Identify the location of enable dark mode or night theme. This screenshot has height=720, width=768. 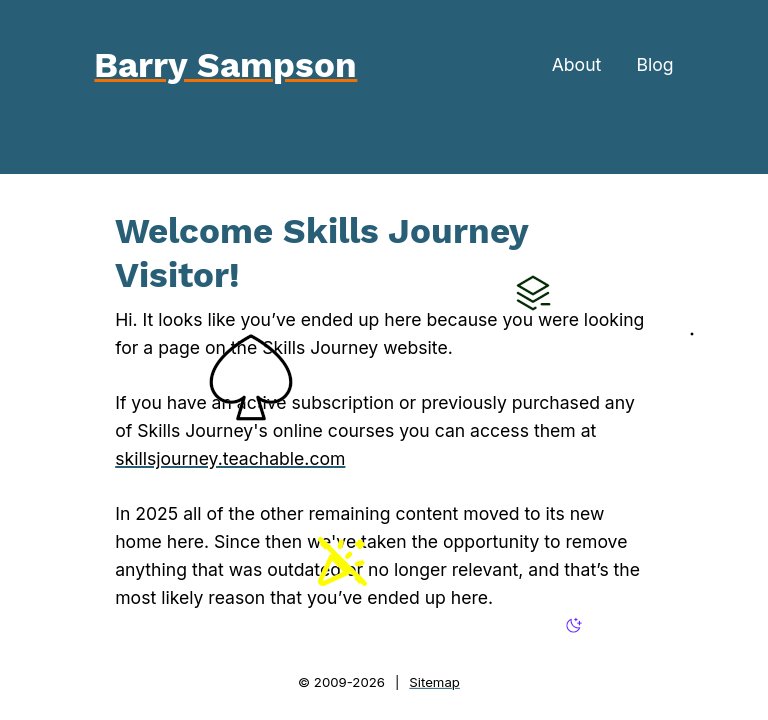
(573, 625).